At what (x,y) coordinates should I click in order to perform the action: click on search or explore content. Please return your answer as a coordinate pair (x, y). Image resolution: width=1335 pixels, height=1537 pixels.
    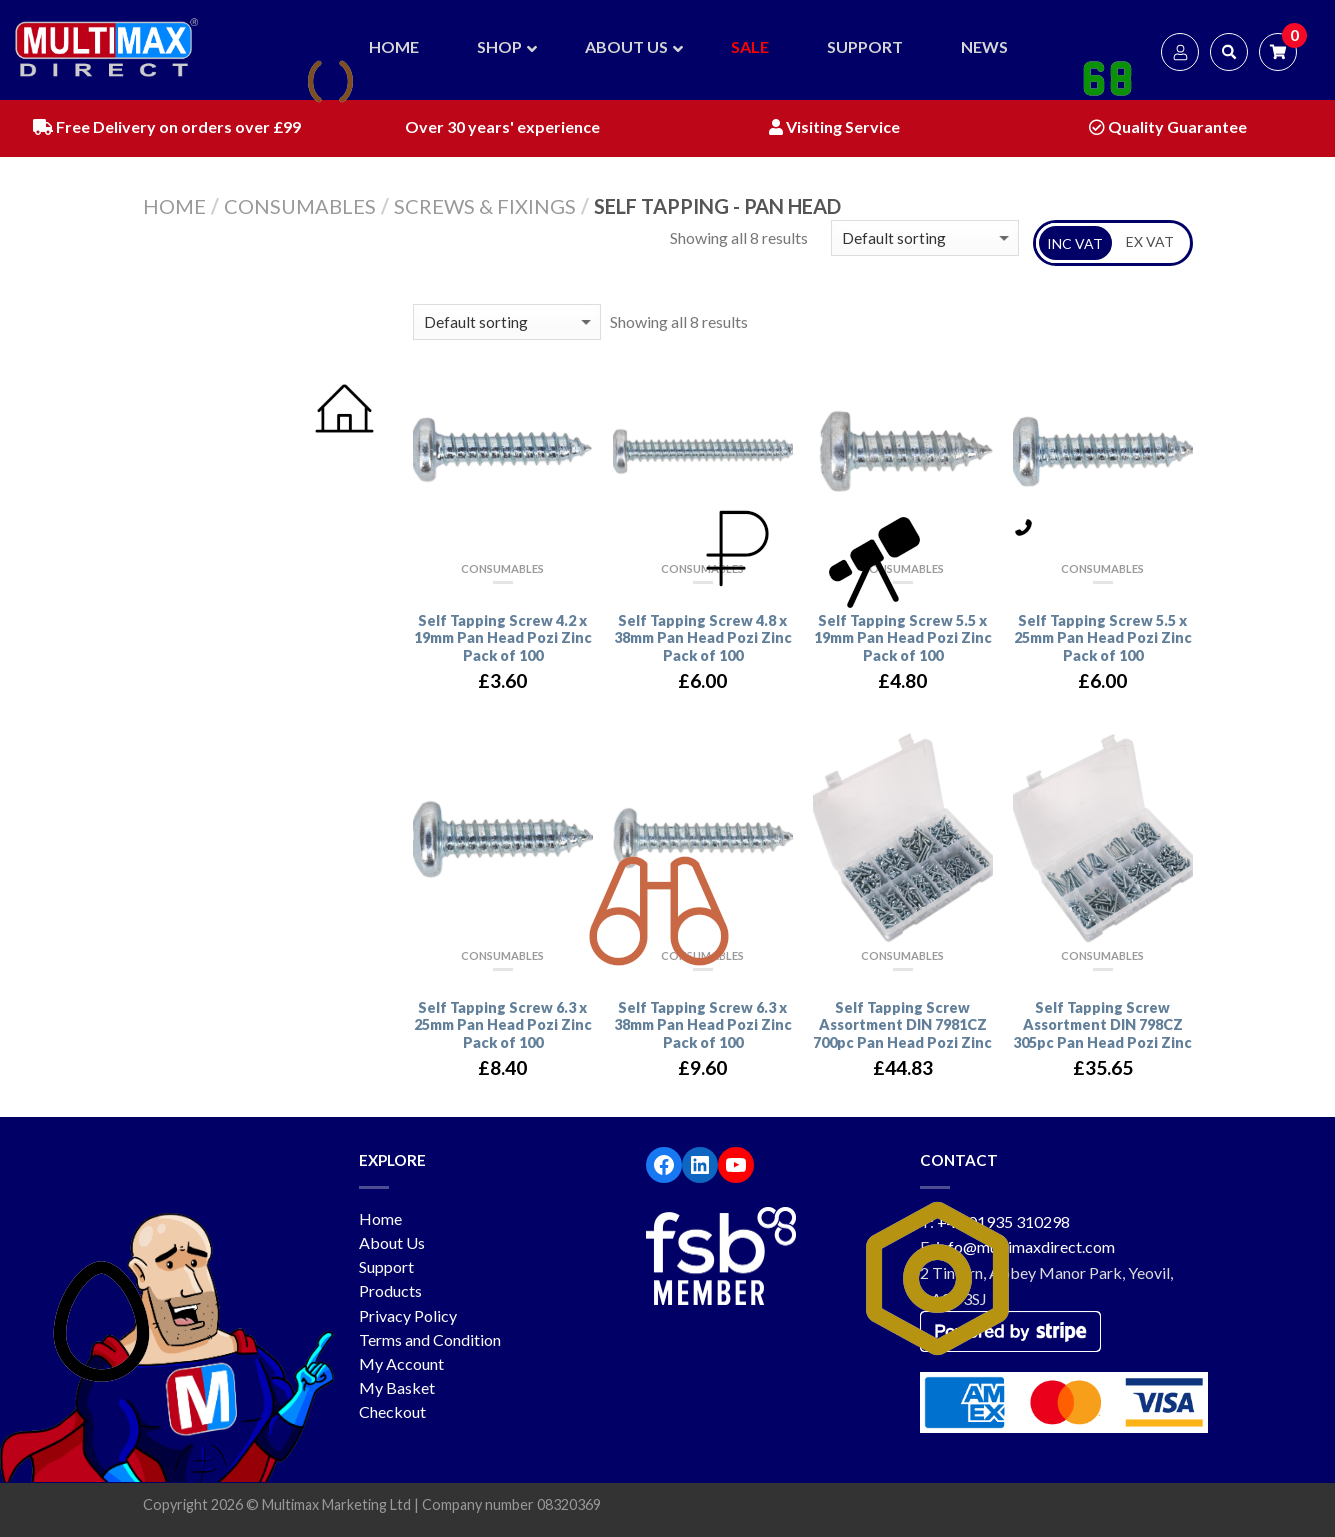
    Looking at the image, I should click on (659, 911).